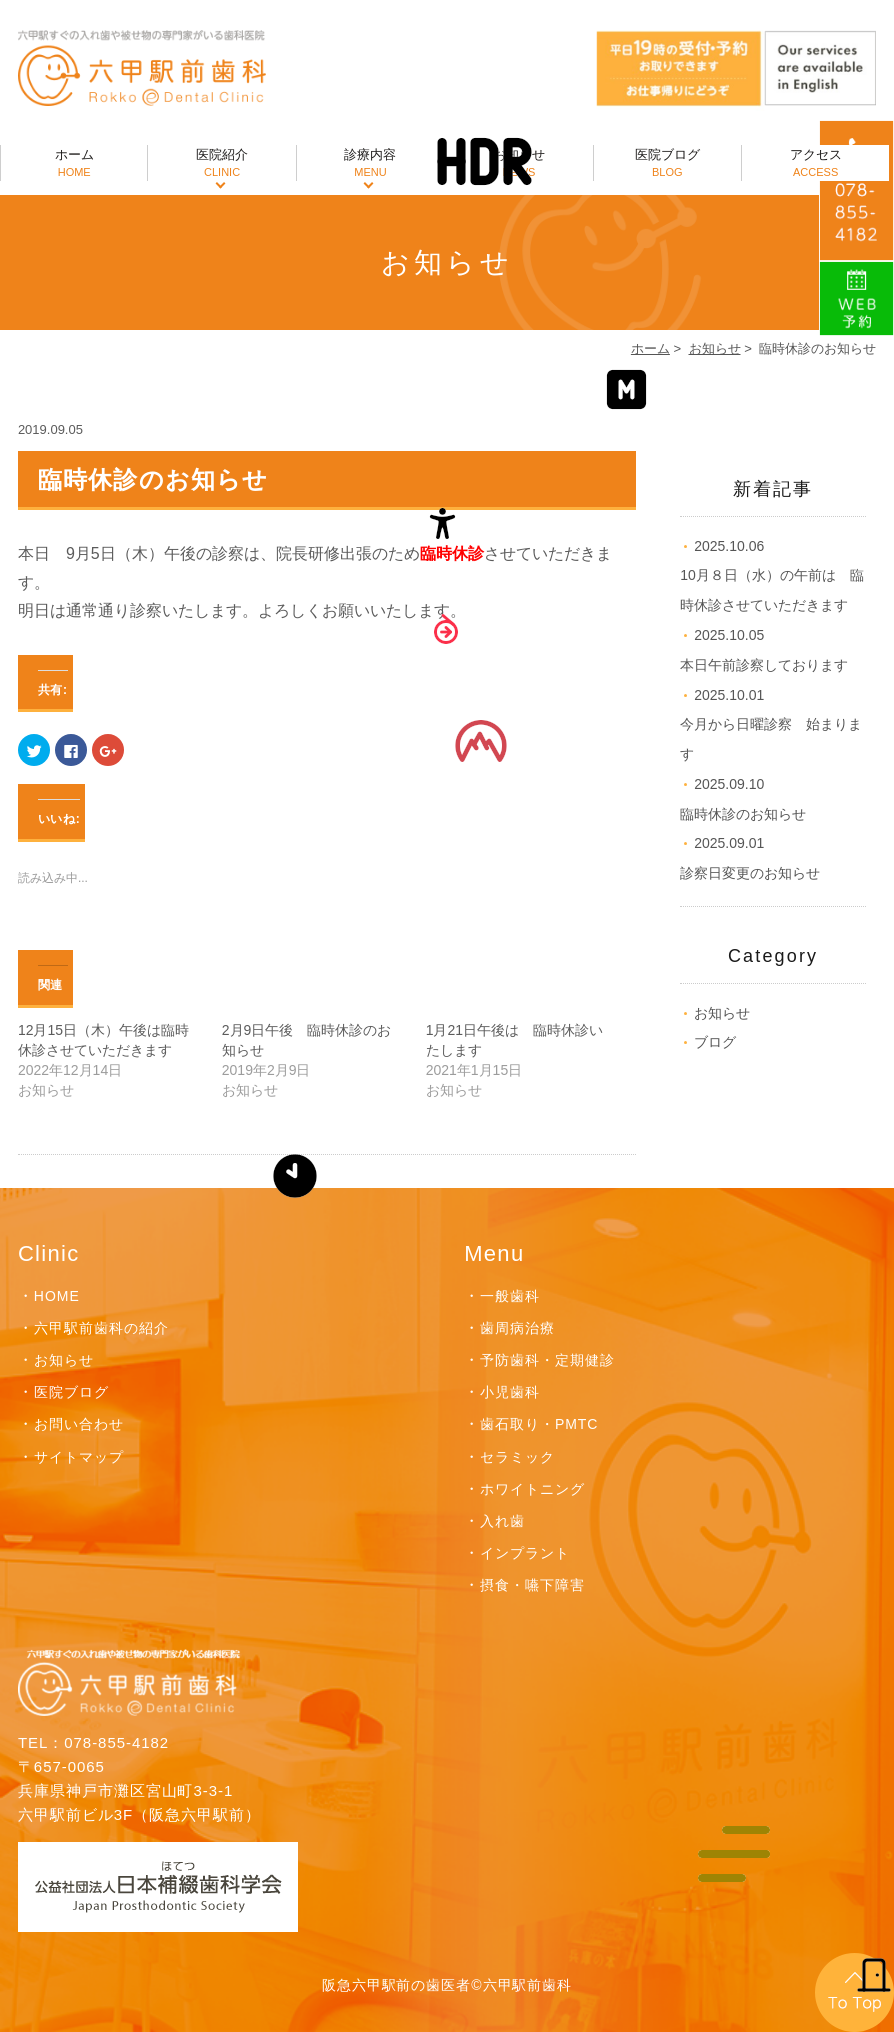 This screenshot has width=894, height=2032. I want to click on connect to NordVPN, so click(481, 741).